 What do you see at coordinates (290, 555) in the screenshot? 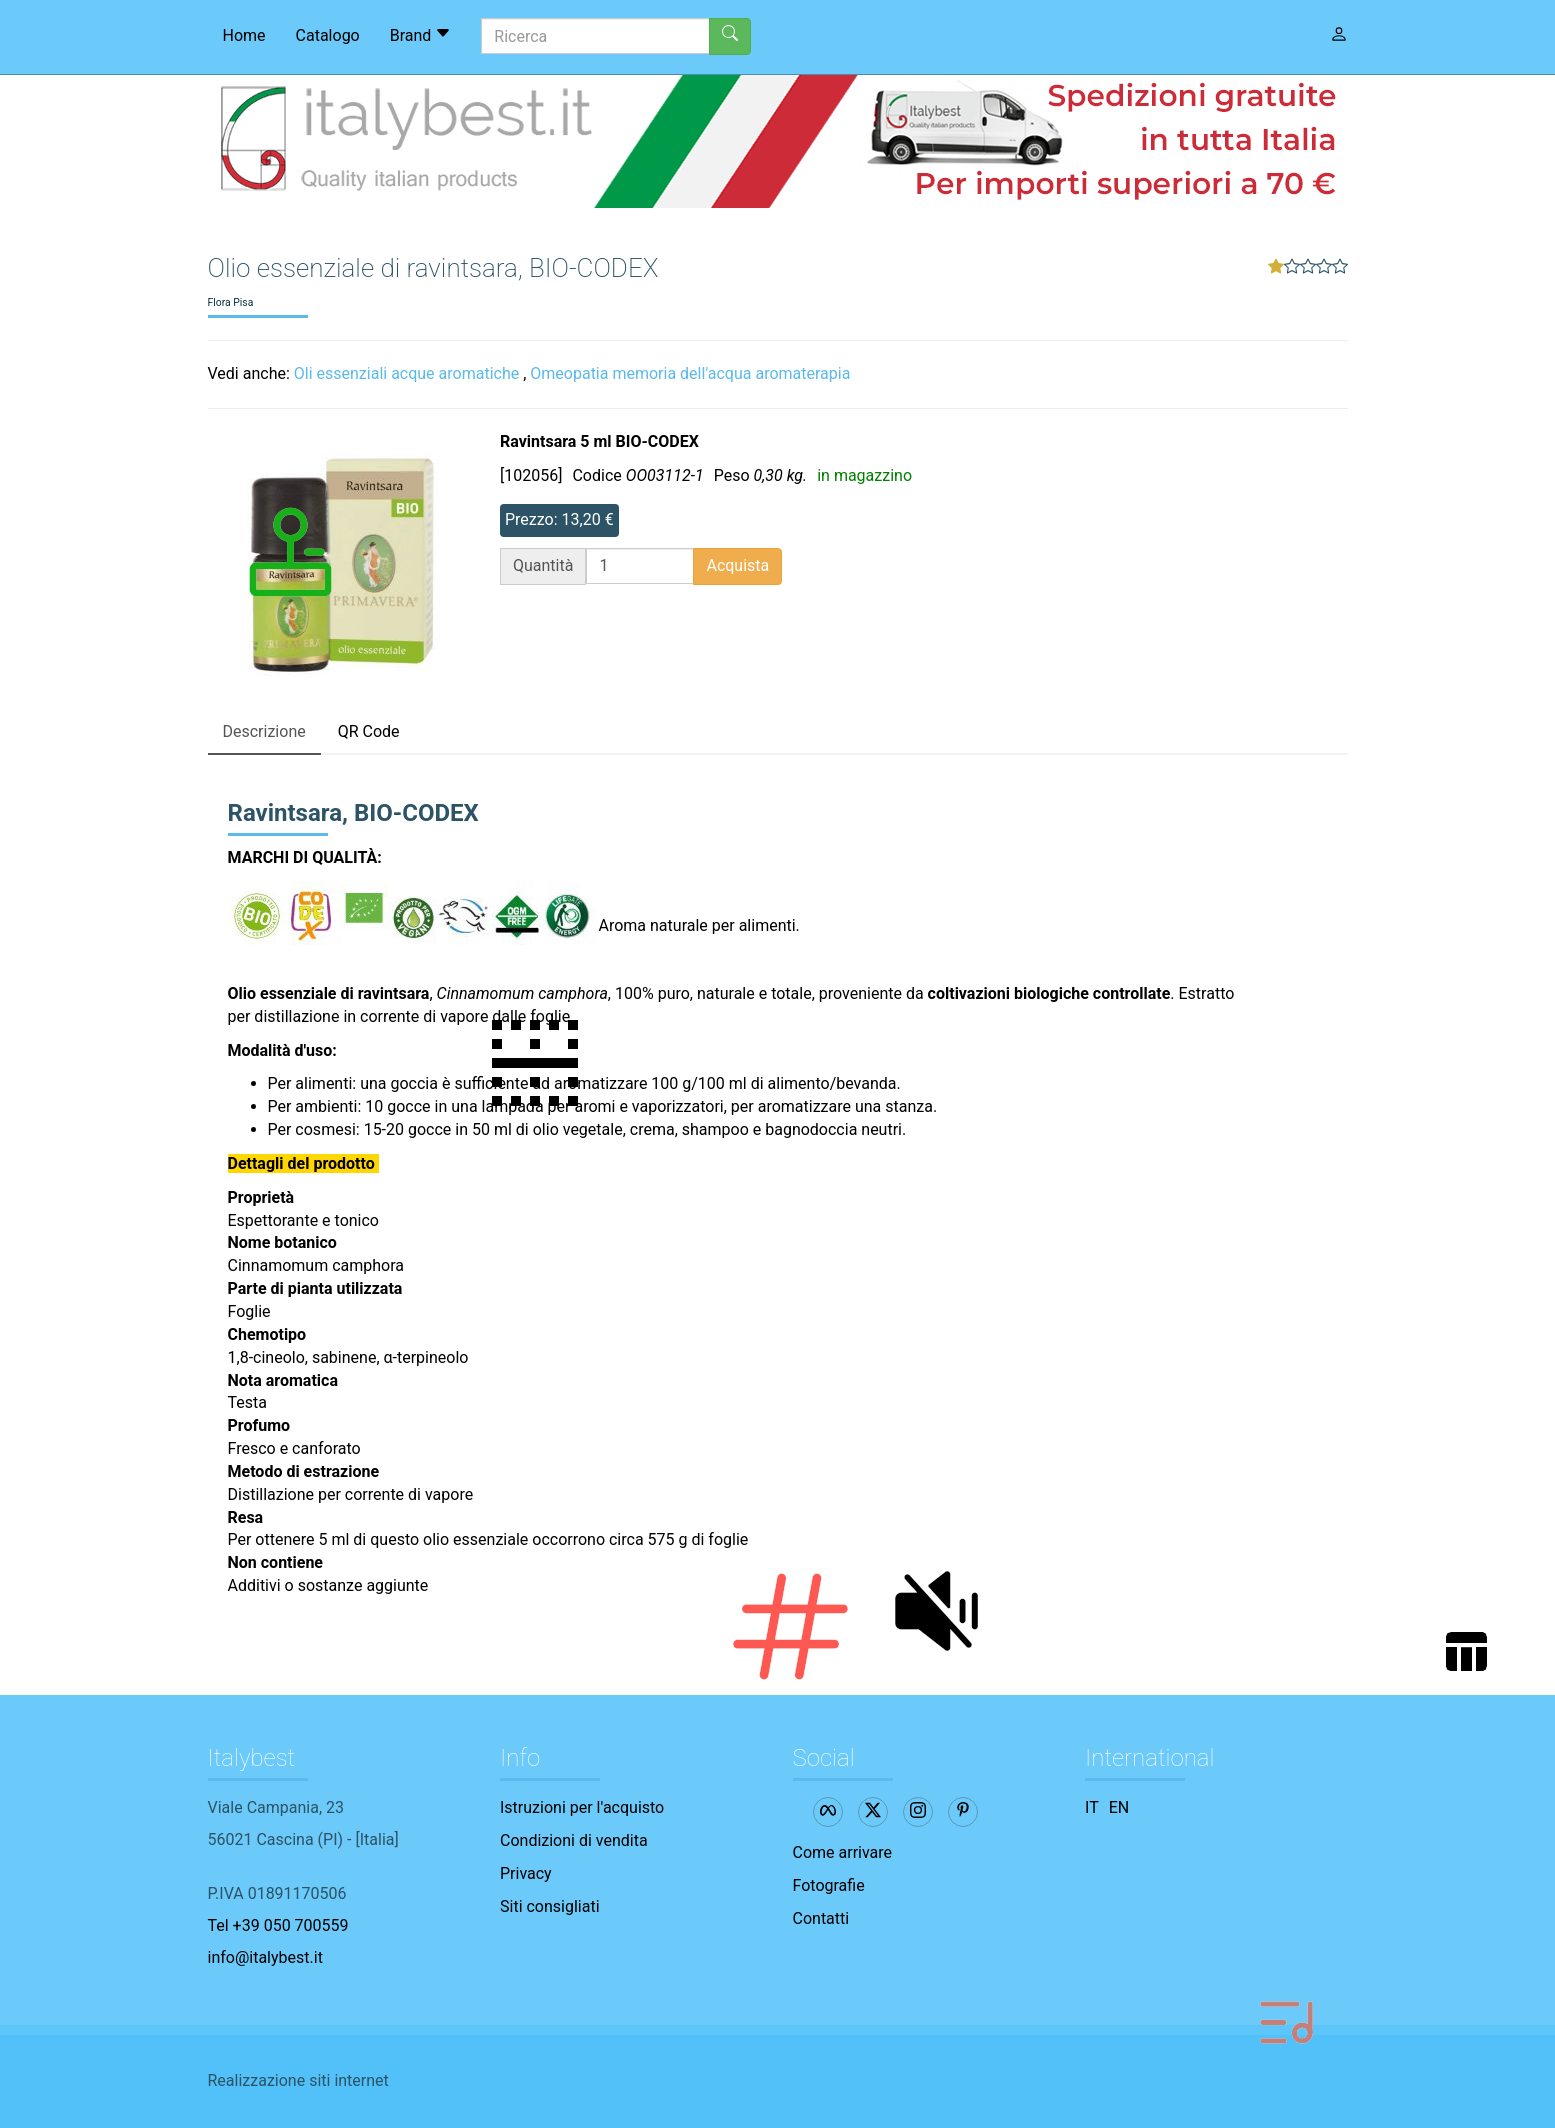
I see `access game controller settings` at bounding box center [290, 555].